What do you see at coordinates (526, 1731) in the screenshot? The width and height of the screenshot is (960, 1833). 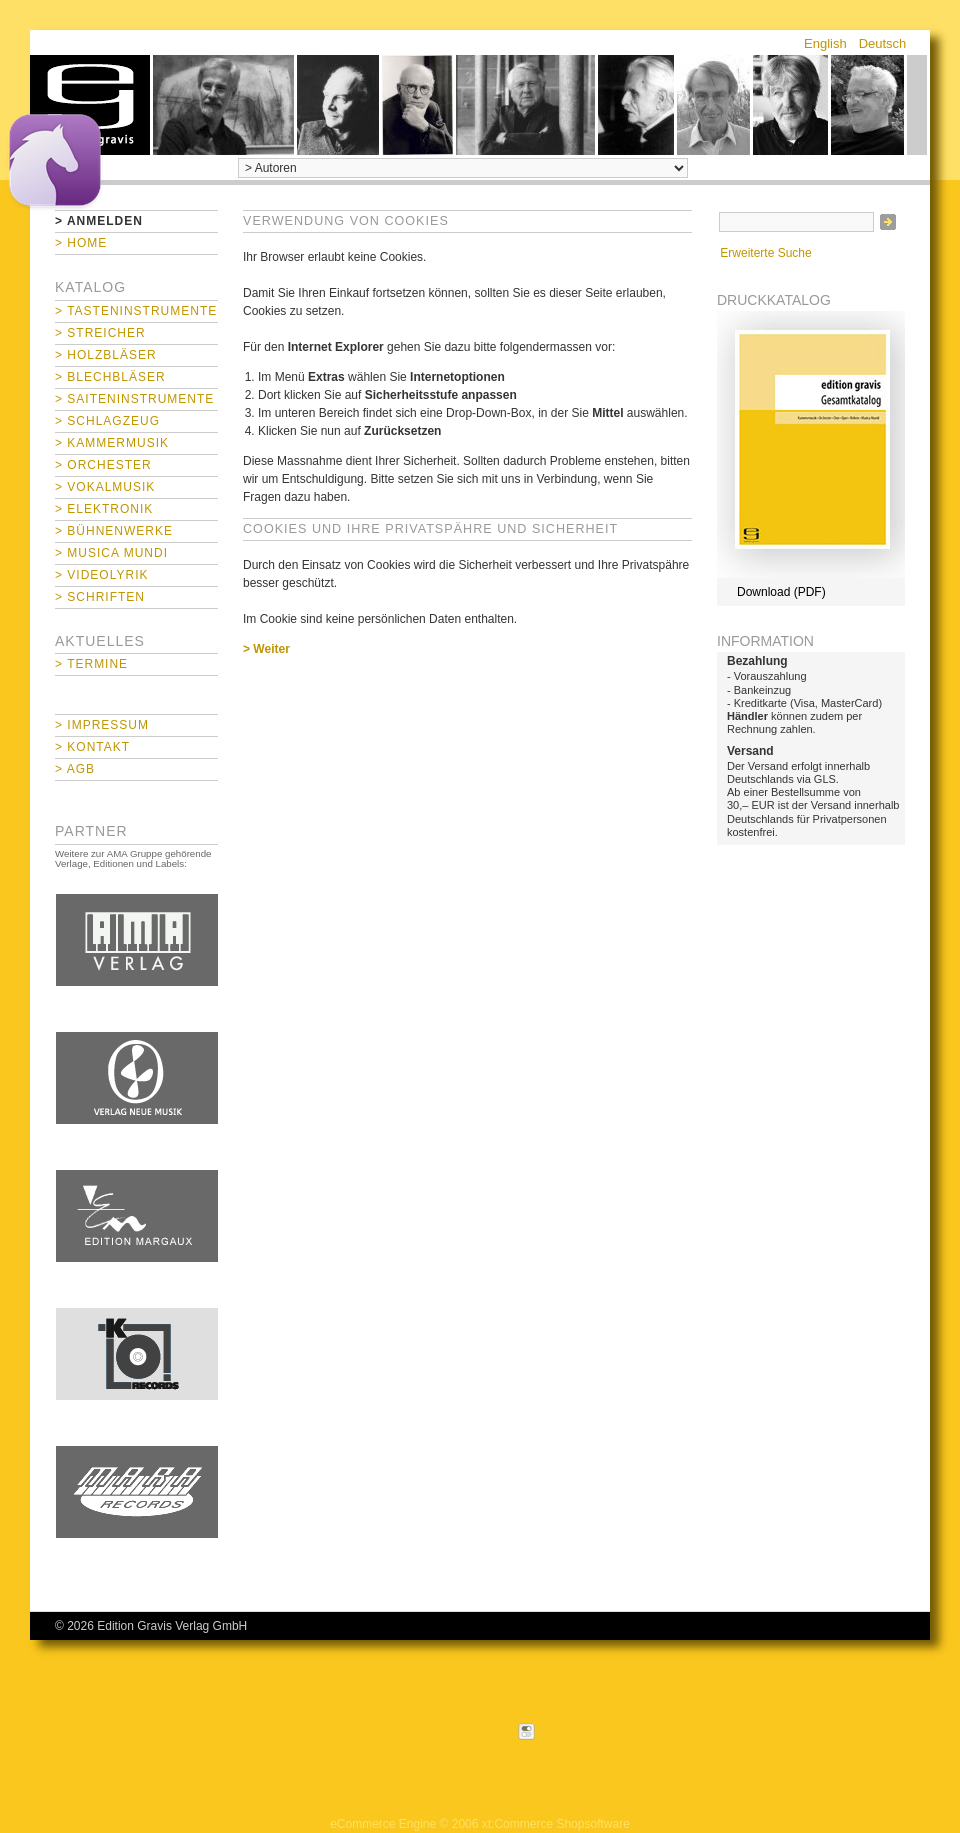 I see `open desktop preferences or settings` at bounding box center [526, 1731].